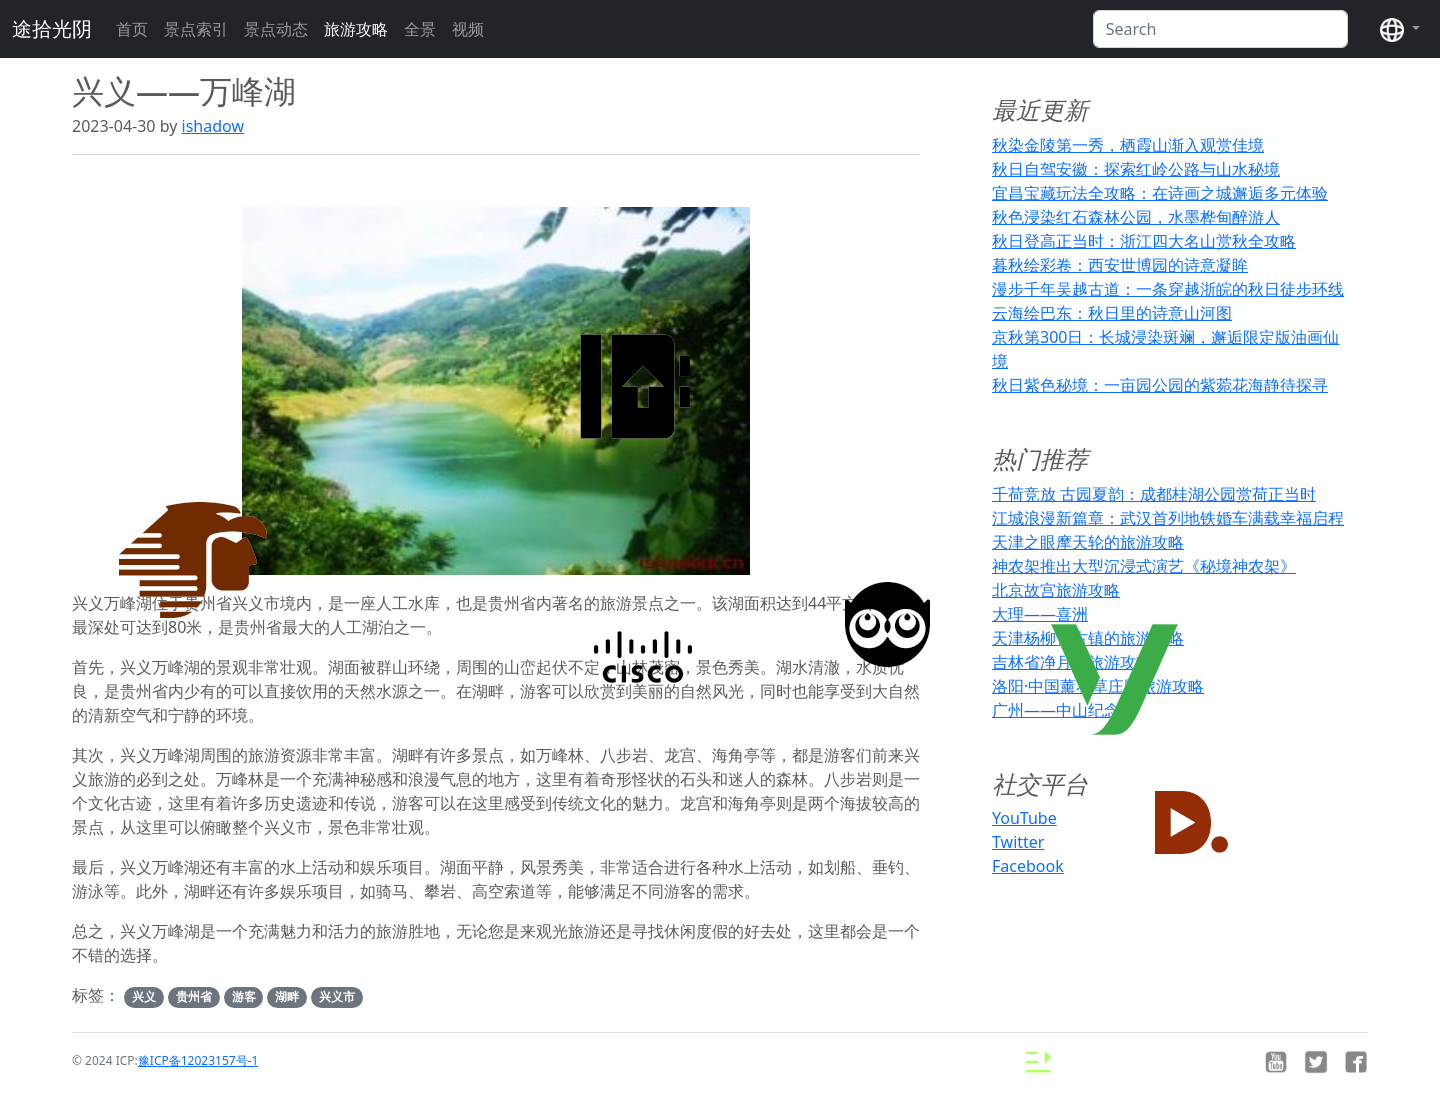  What do you see at coordinates (1038, 1062) in the screenshot?
I see `expand the navigation menu` at bounding box center [1038, 1062].